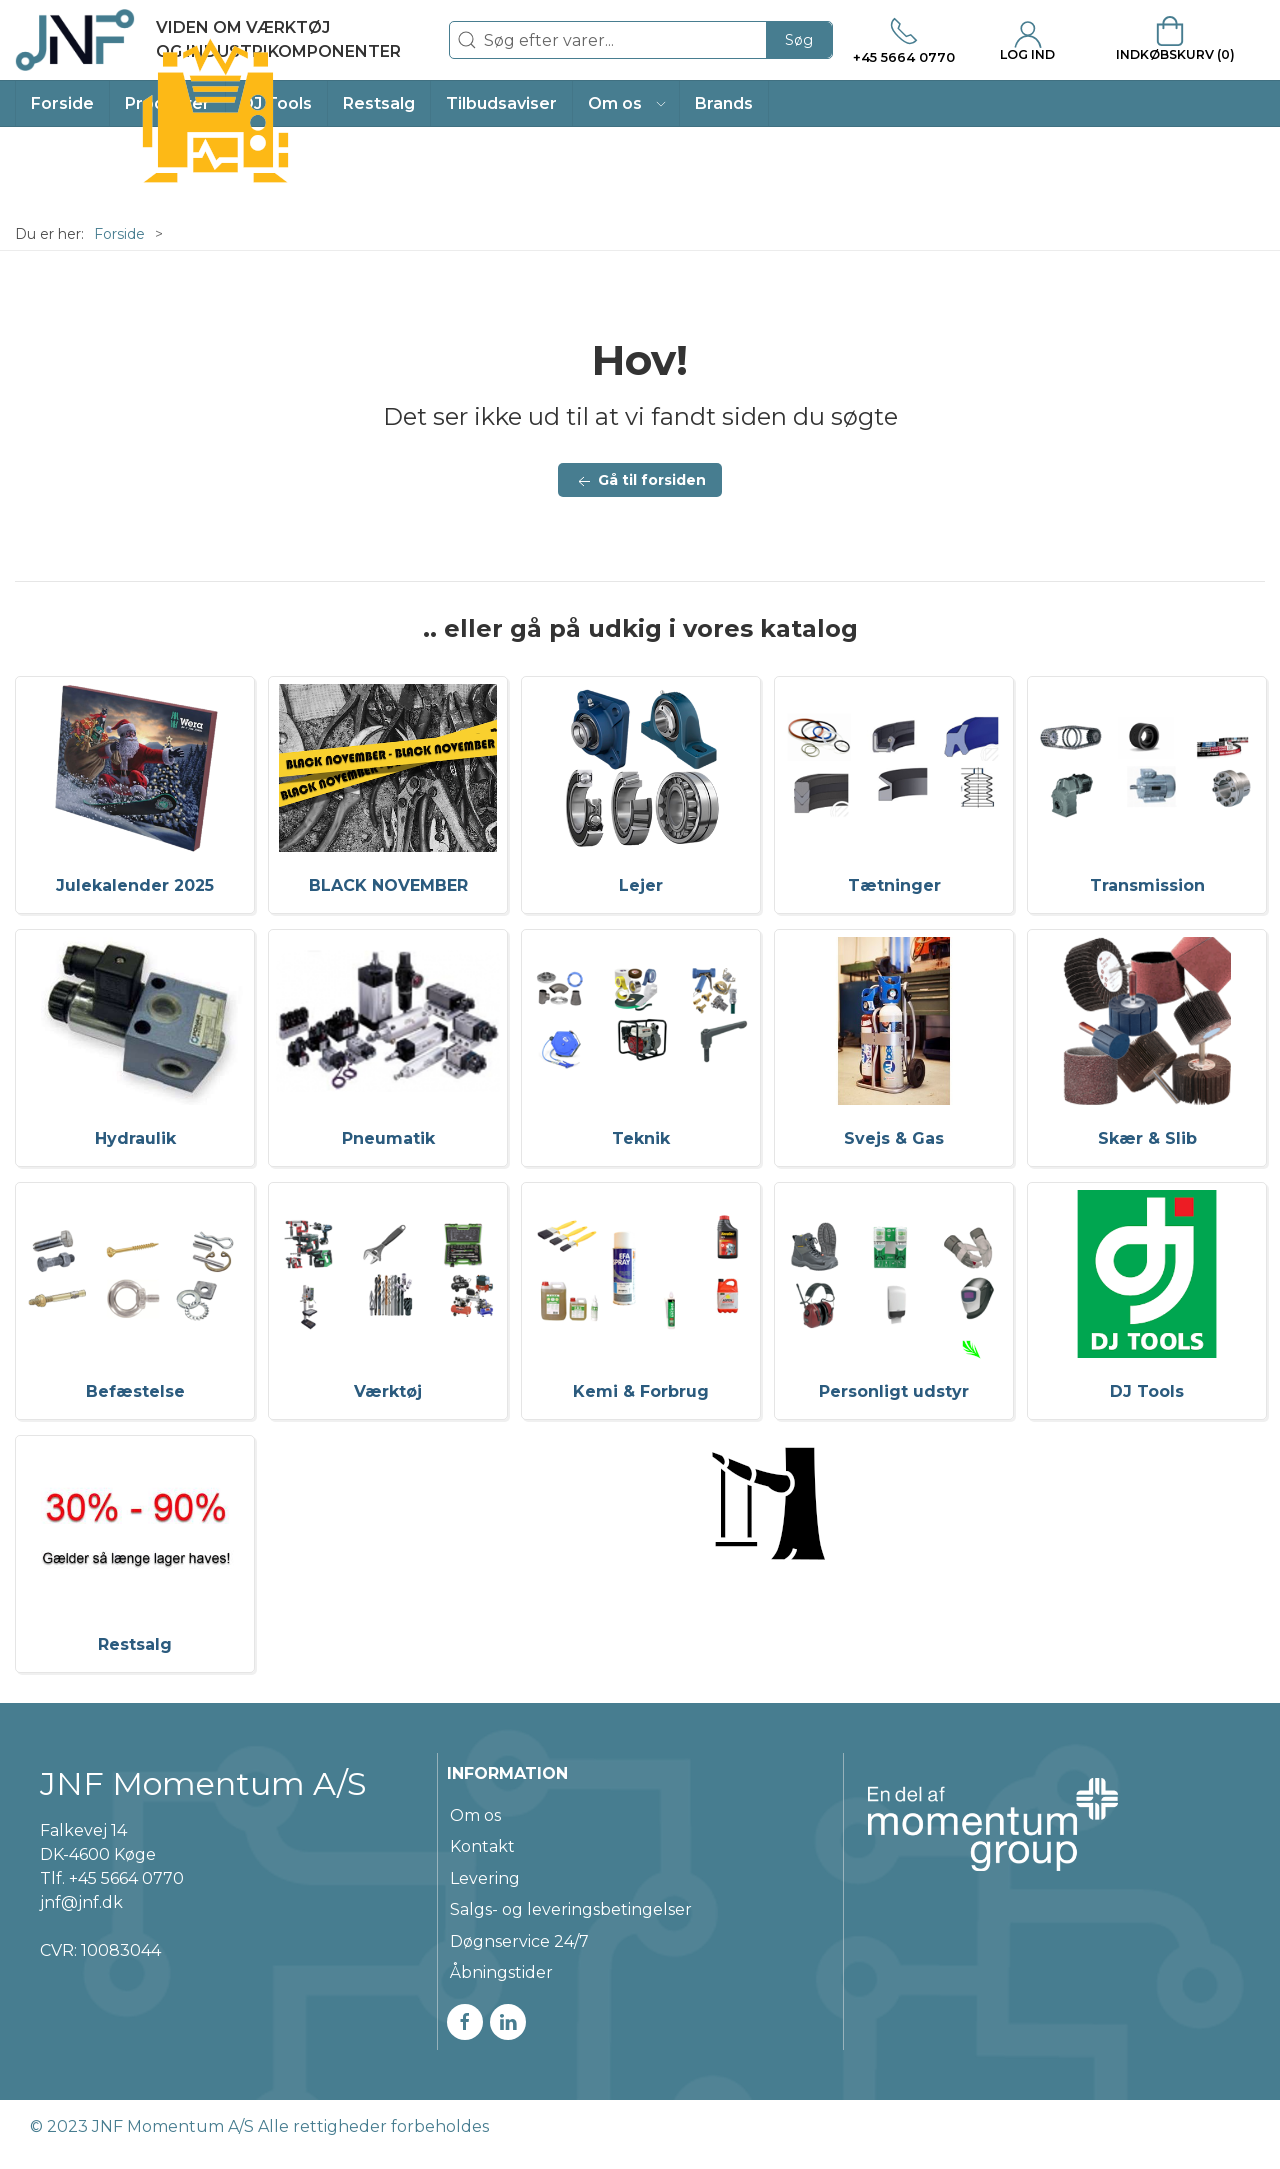 This screenshot has height=2169, width=1280. Describe the element at coordinates (768, 1503) in the screenshot. I see `access playground or recreational areas` at that location.